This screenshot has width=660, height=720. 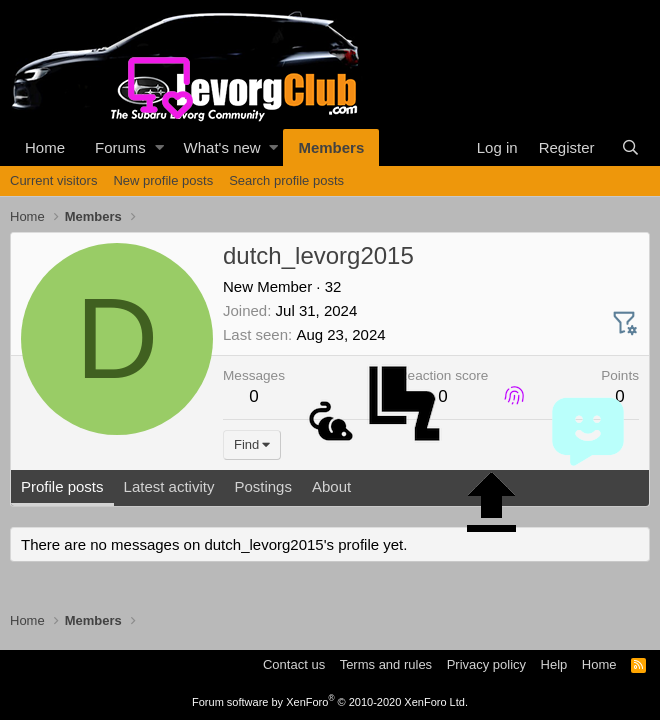 What do you see at coordinates (514, 395) in the screenshot?
I see `authenticate with fingerprint` at bounding box center [514, 395].